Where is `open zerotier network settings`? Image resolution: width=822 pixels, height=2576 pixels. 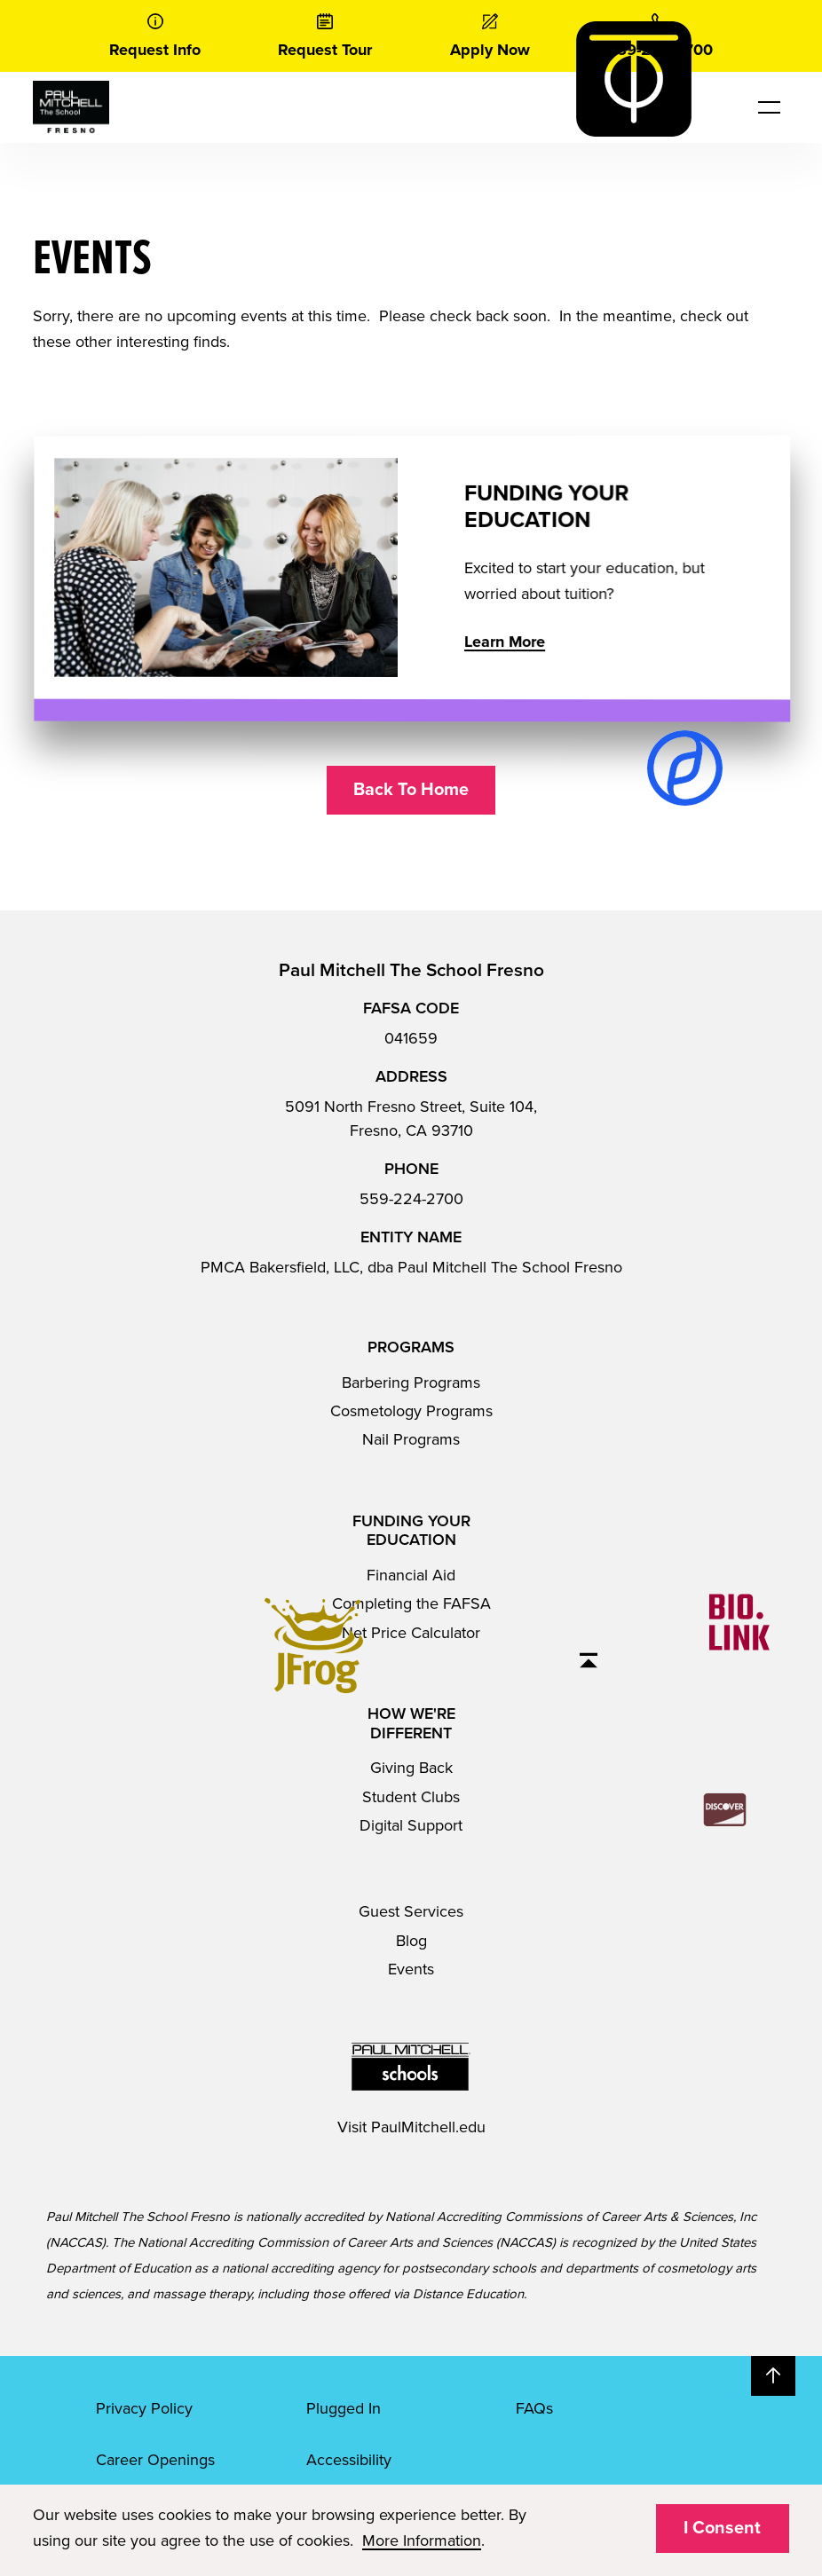 open zerotier network settings is located at coordinates (634, 79).